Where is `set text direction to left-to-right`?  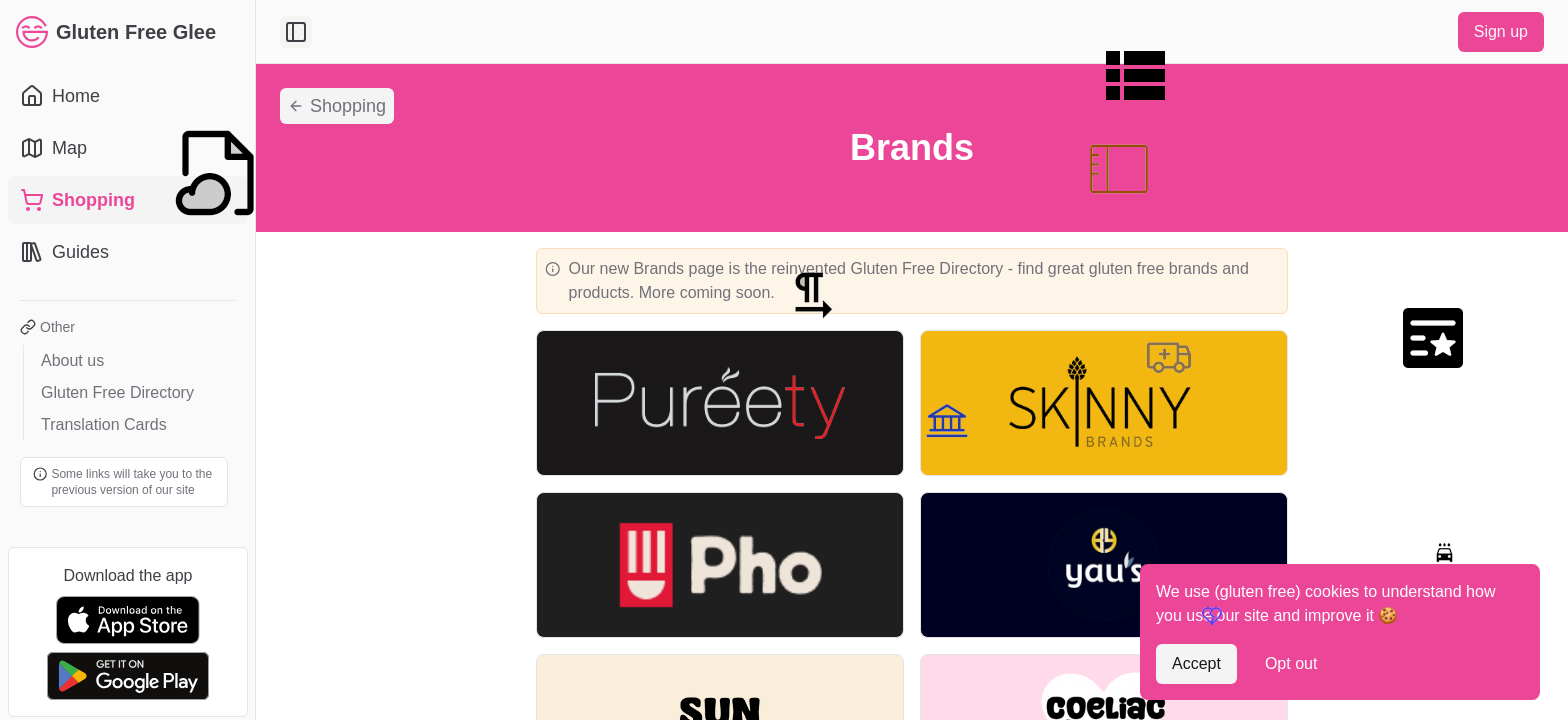 set text direction to left-to-right is located at coordinates (811, 295).